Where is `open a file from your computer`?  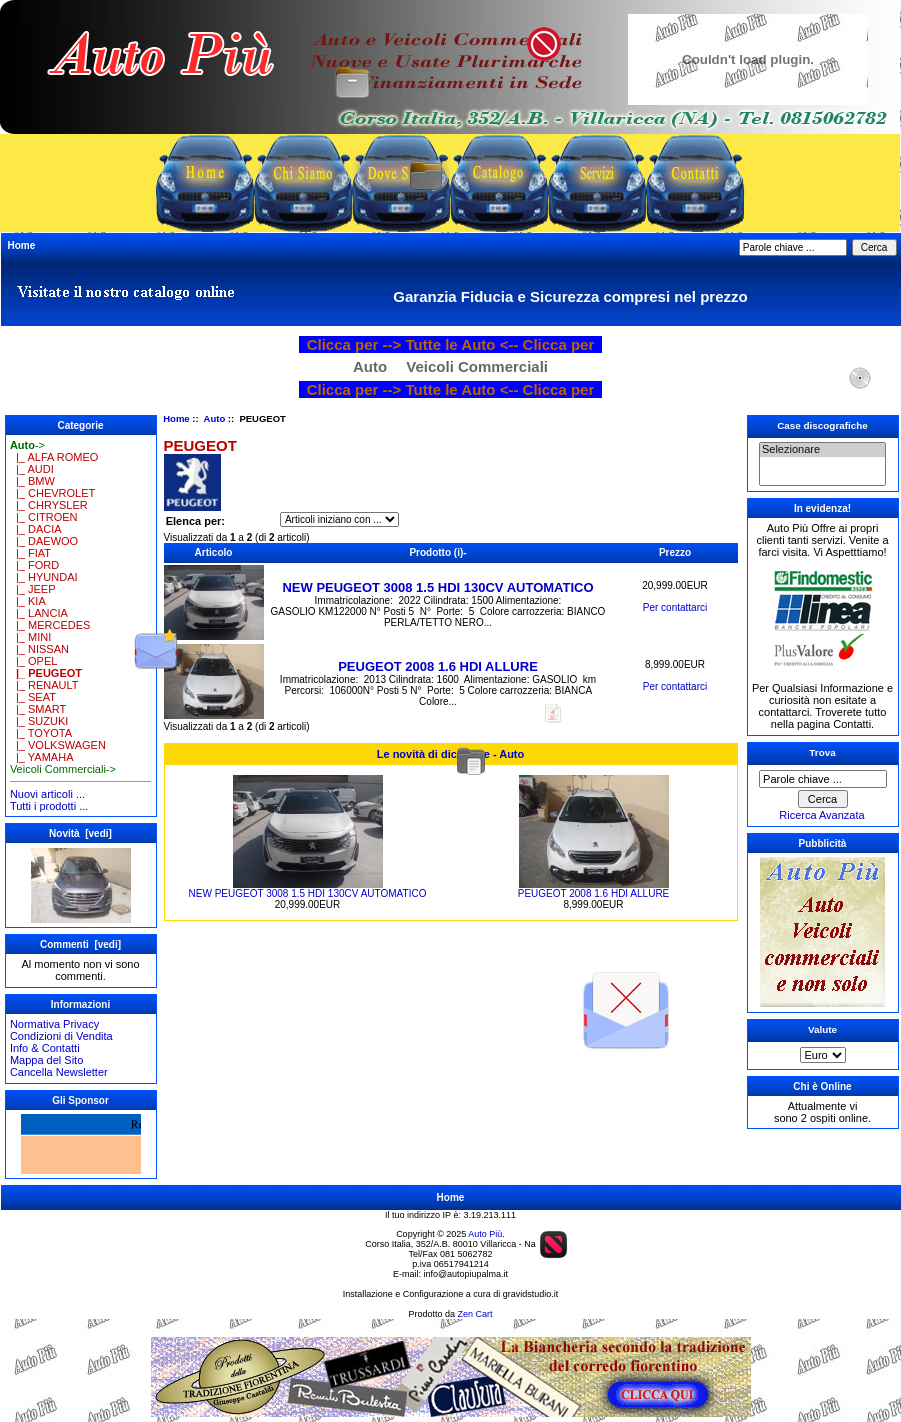 open a file from your computer is located at coordinates (471, 761).